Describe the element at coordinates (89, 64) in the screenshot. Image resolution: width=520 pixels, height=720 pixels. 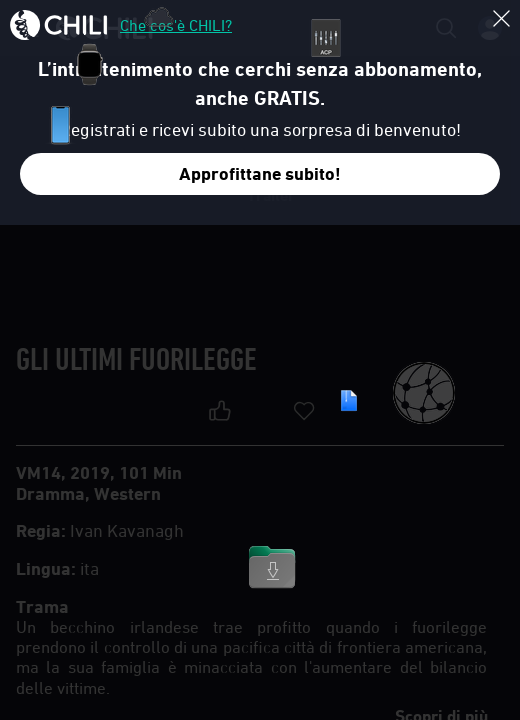
I see `apple watch series 10 device icon` at that location.